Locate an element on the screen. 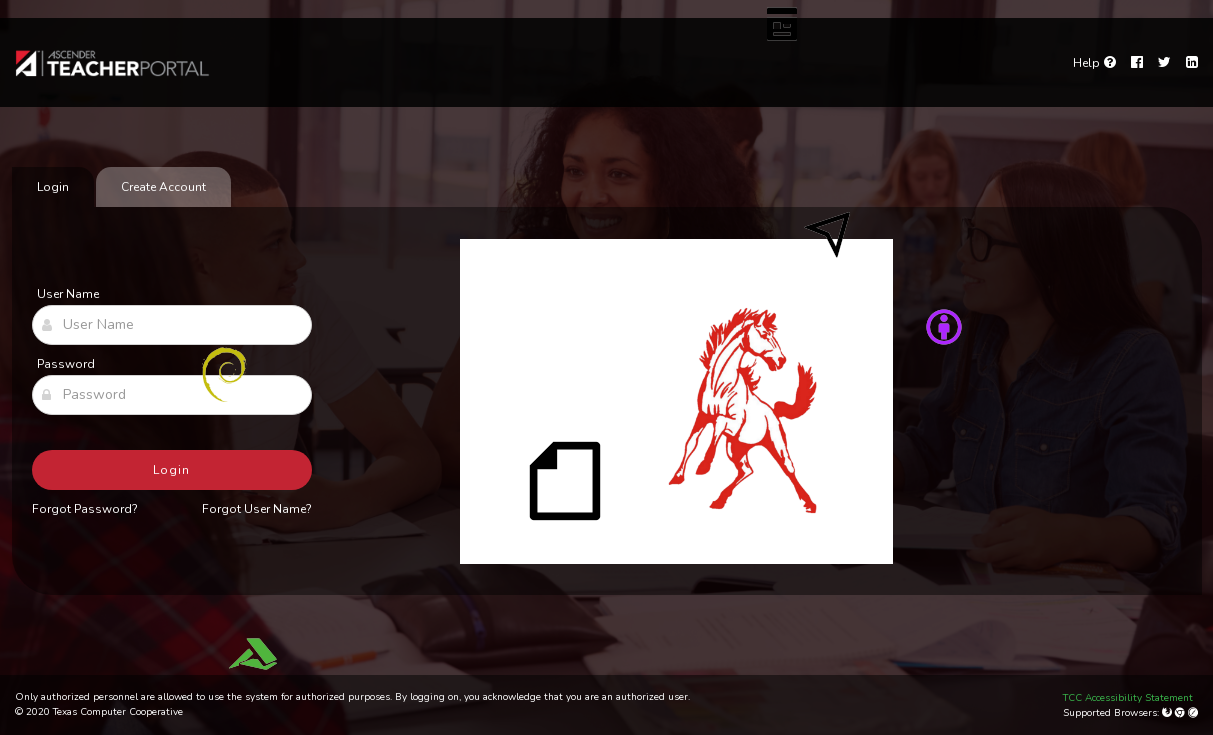  view or open a document is located at coordinates (565, 481).